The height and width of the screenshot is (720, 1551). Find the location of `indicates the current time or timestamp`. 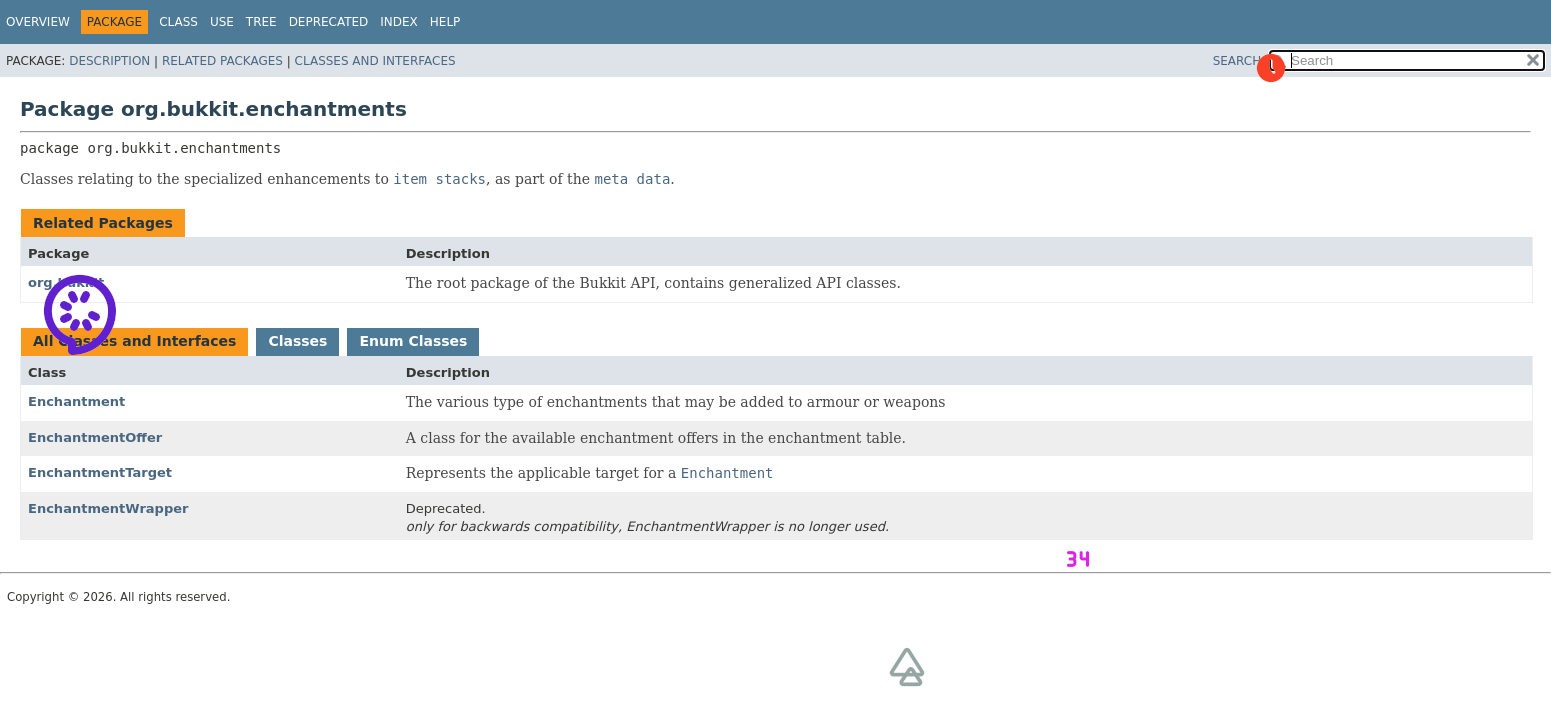

indicates the current time or timestamp is located at coordinates (1271, 68).